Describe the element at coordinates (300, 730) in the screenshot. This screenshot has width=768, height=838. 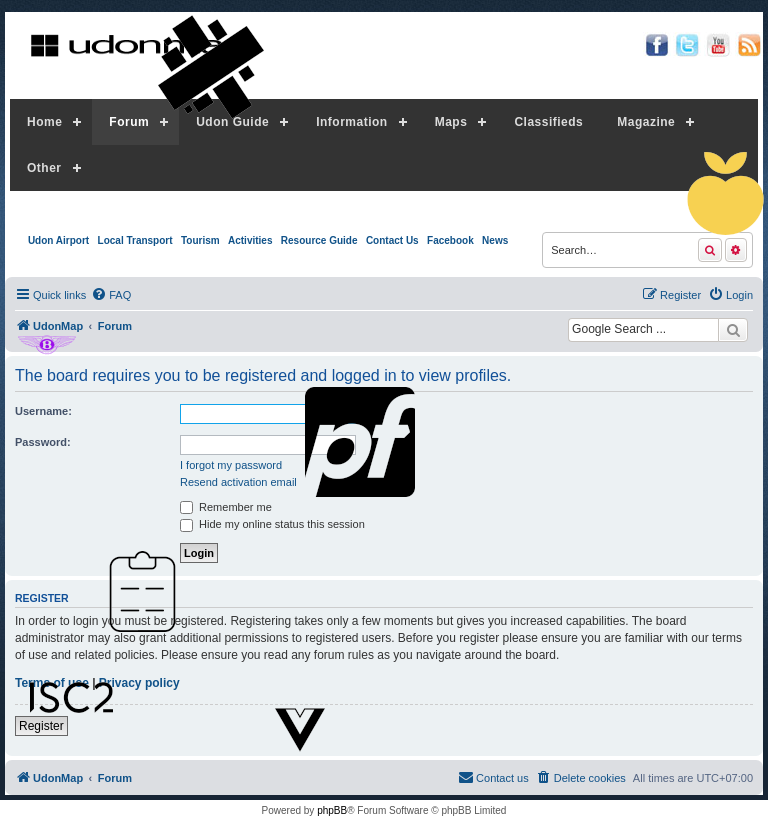
I see `Vue.js framework logo` at that location.